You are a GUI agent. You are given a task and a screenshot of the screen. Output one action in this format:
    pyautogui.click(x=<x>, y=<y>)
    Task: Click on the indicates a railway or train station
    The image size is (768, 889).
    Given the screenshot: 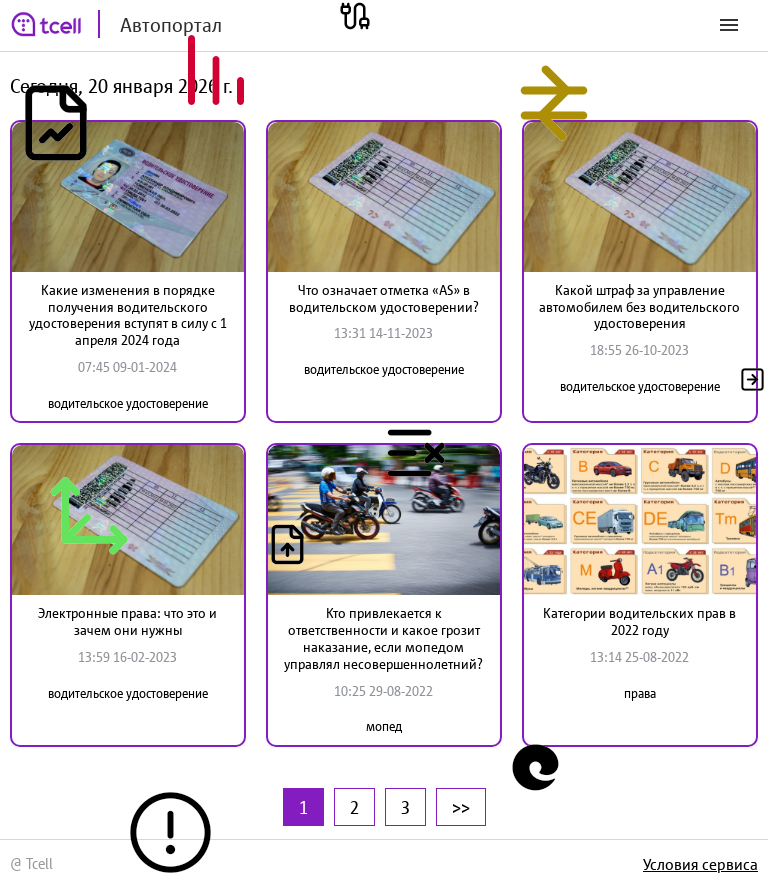 What is the action you would take?
    pyautogui.click(x=554, y=103)
    